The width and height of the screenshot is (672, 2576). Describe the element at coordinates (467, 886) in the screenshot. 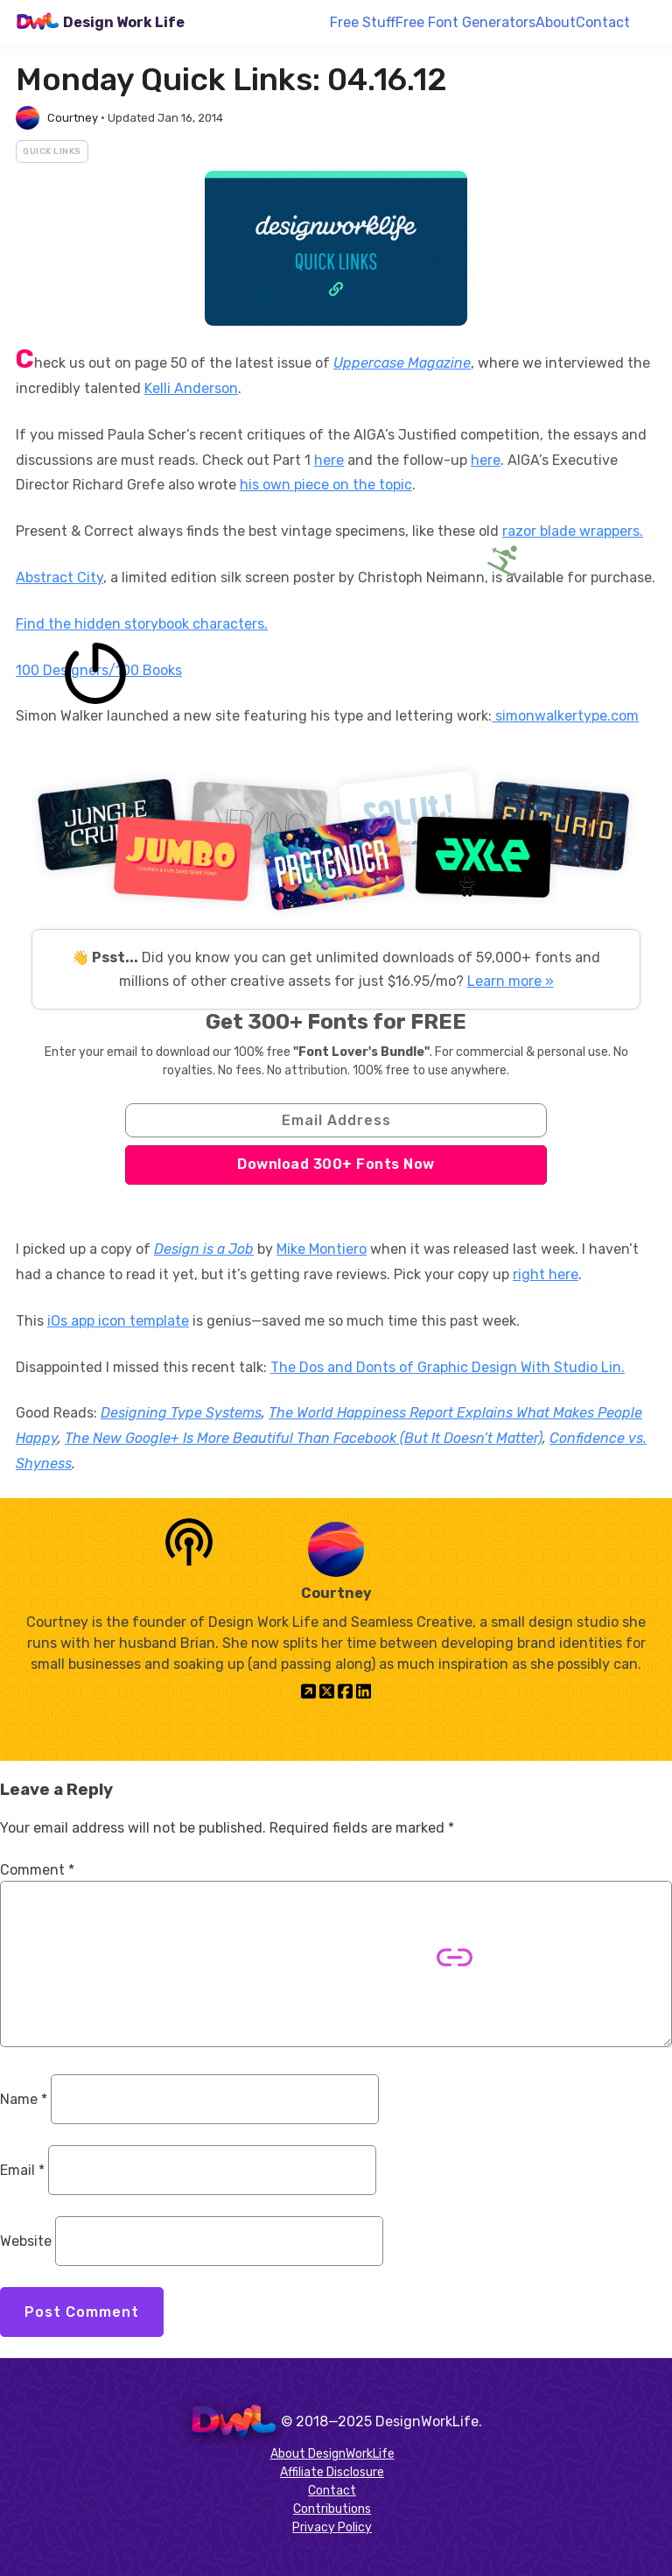

I see `access baby or infant-related features` at that location.